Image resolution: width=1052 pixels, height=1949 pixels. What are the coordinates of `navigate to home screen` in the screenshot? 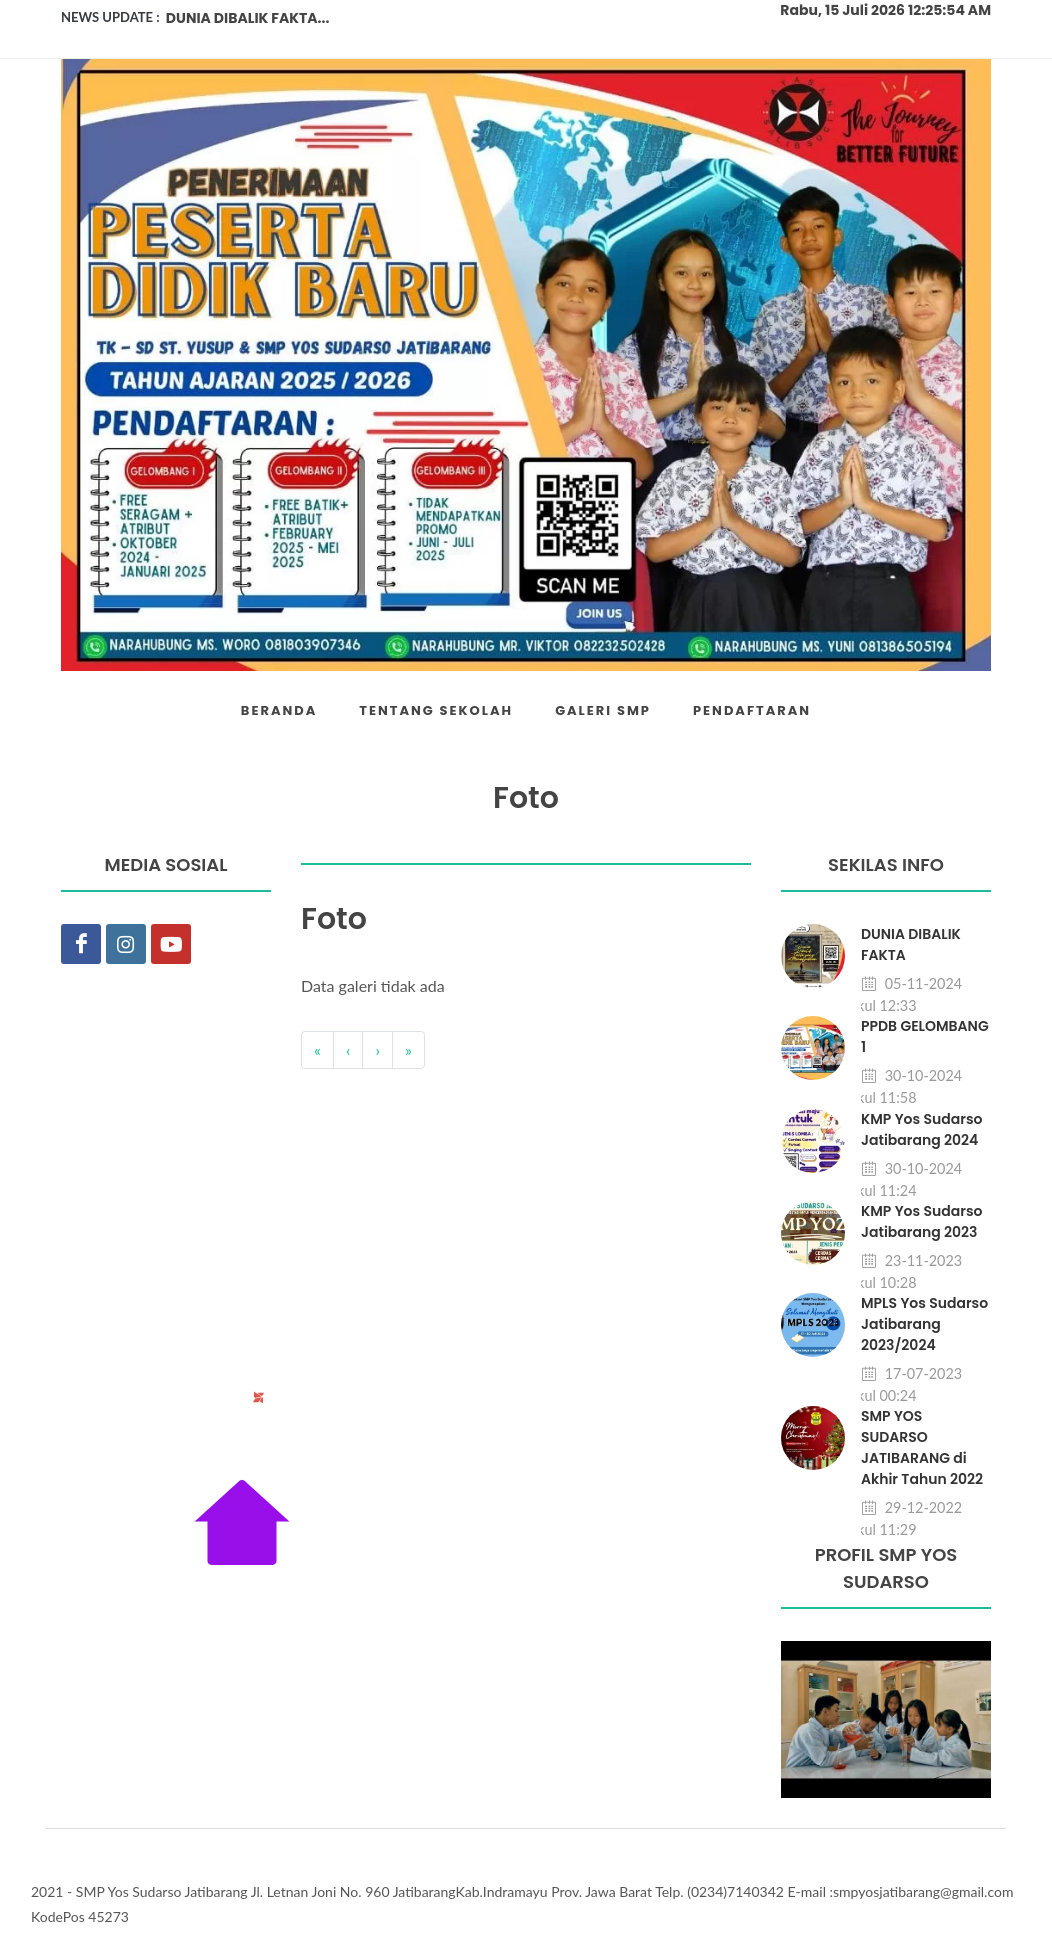 It's located at (242, 1526).